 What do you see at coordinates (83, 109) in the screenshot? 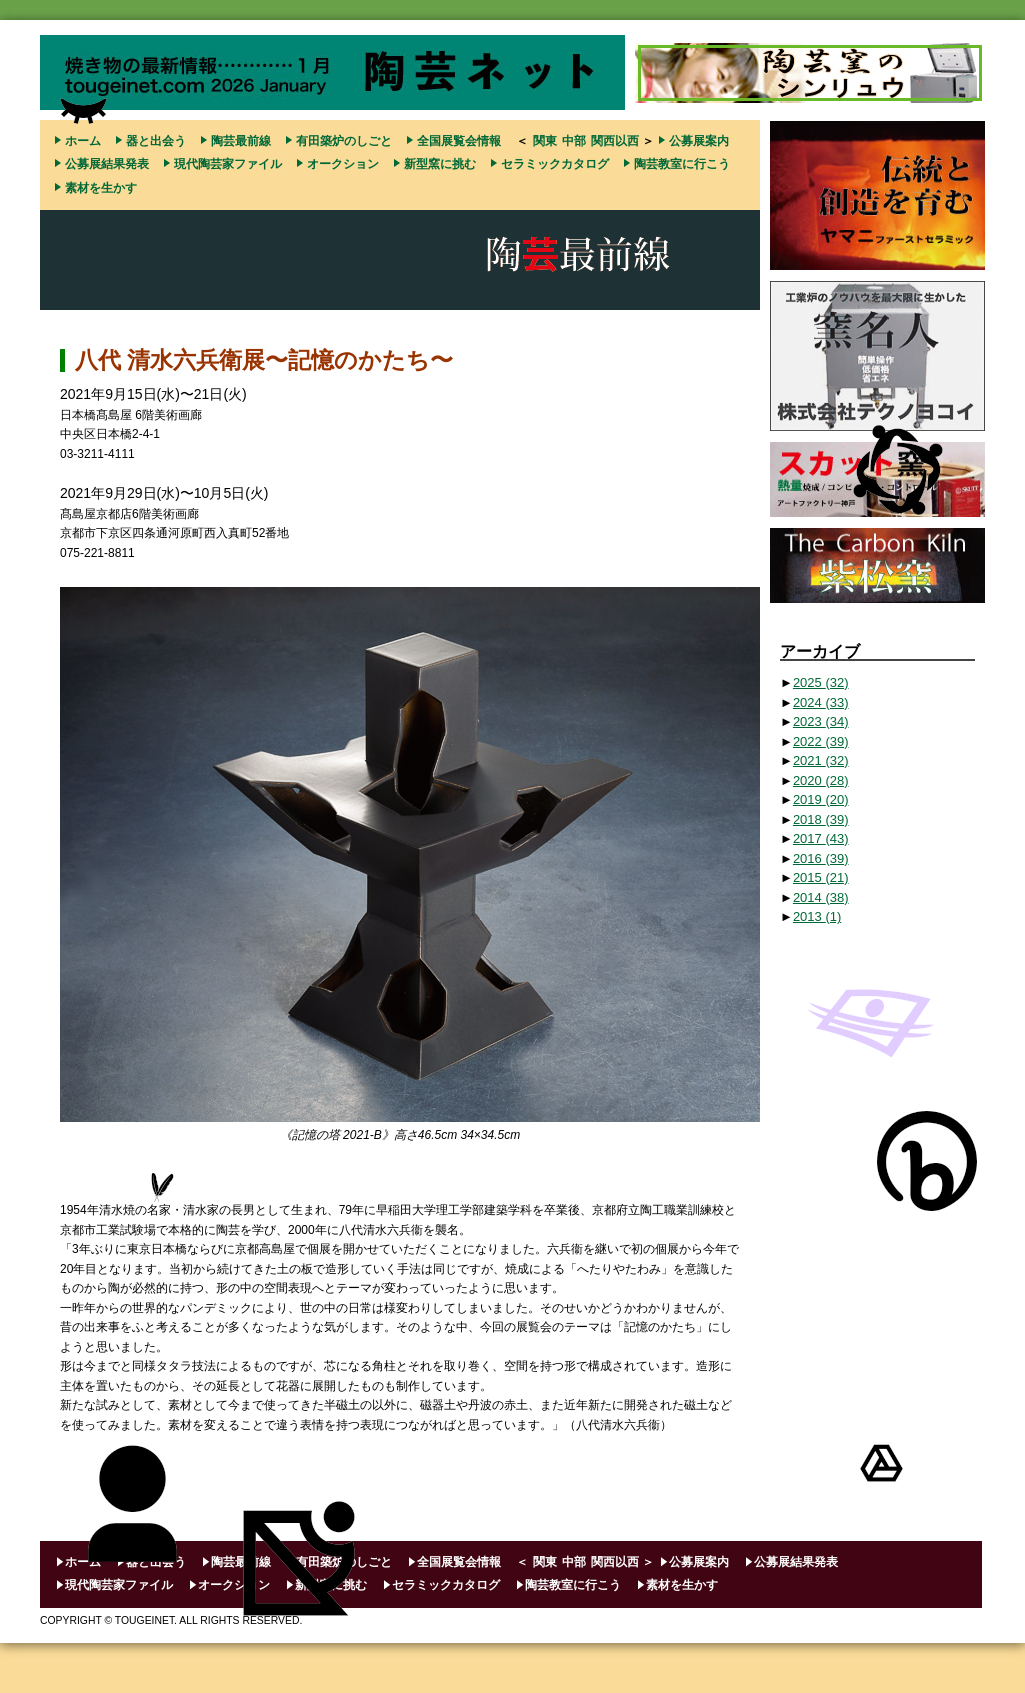
I see `hide password or sensitive content` at bounding box center [83, 109].